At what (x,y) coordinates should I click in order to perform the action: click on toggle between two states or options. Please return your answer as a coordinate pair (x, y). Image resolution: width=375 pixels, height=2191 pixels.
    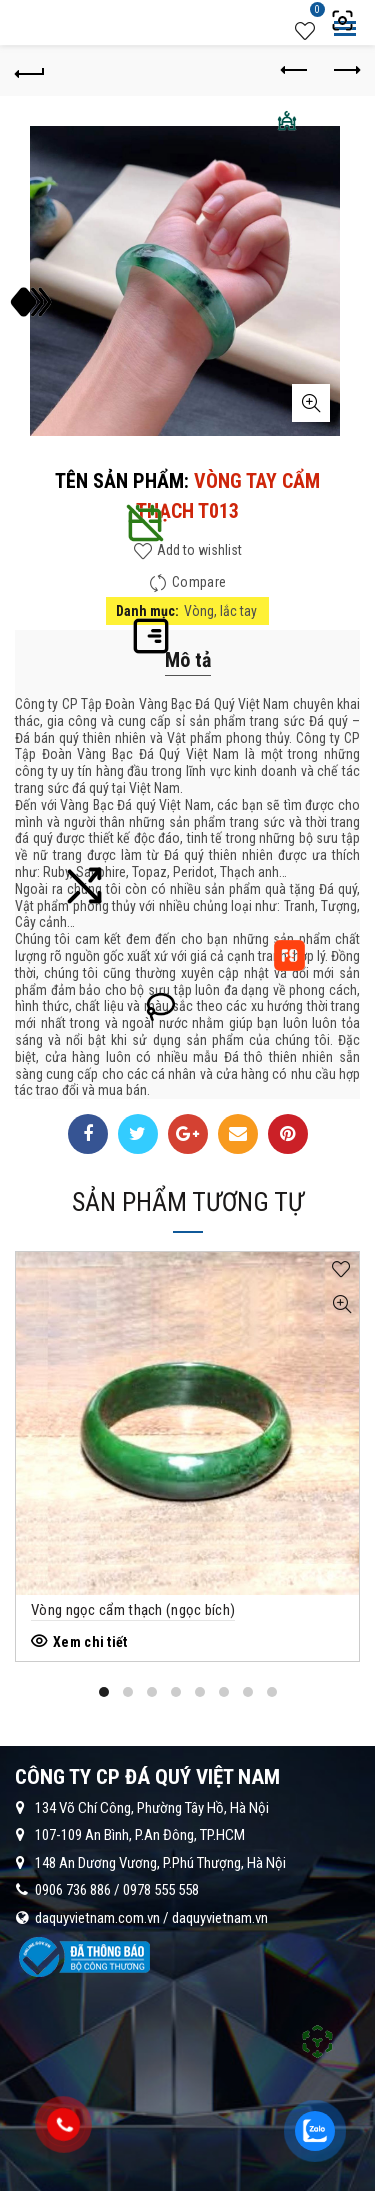
    Looking at the image, I should click on (84, 886).